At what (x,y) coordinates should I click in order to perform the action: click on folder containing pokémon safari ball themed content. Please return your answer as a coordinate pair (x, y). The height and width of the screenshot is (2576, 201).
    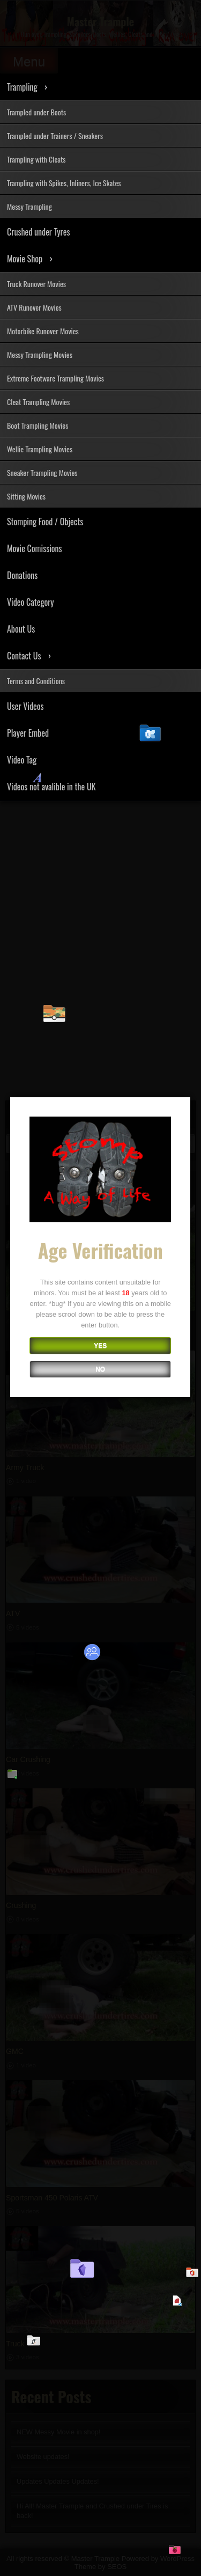
    Looking at the image, I should click on (54, 1014).